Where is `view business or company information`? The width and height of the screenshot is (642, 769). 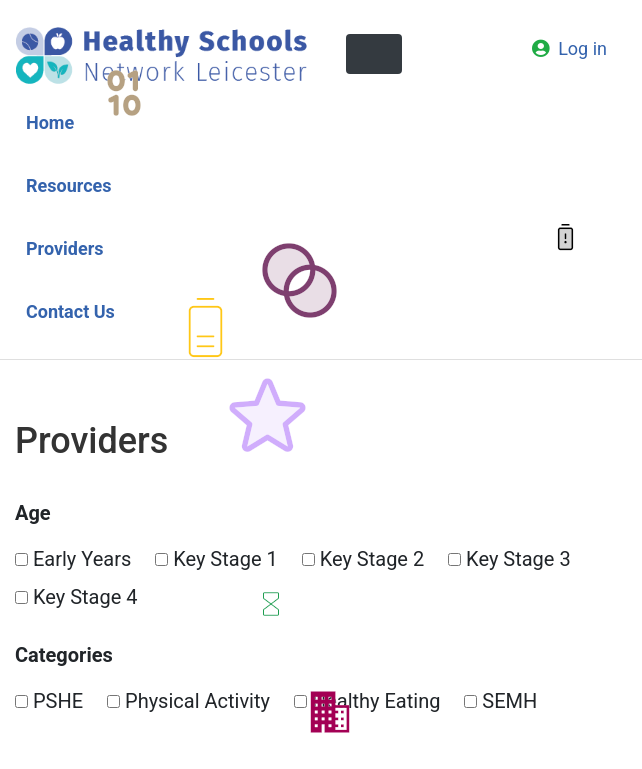 view business or company information is located at coordinates (330, 712).